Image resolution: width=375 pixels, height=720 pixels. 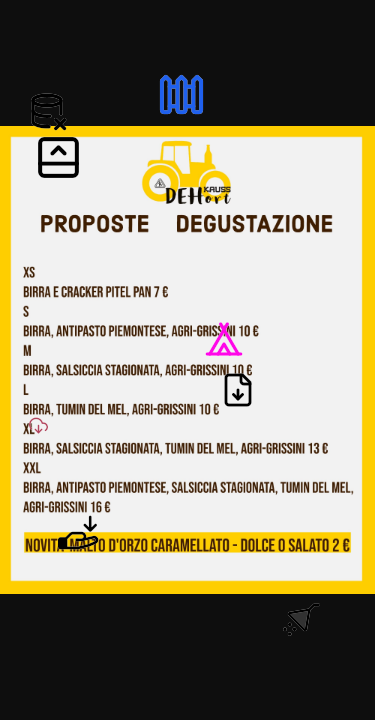 What do you see at coordinates (47, 111) in the screenshot?
I see `delete or remove a database` at bounding box center [47, 111].